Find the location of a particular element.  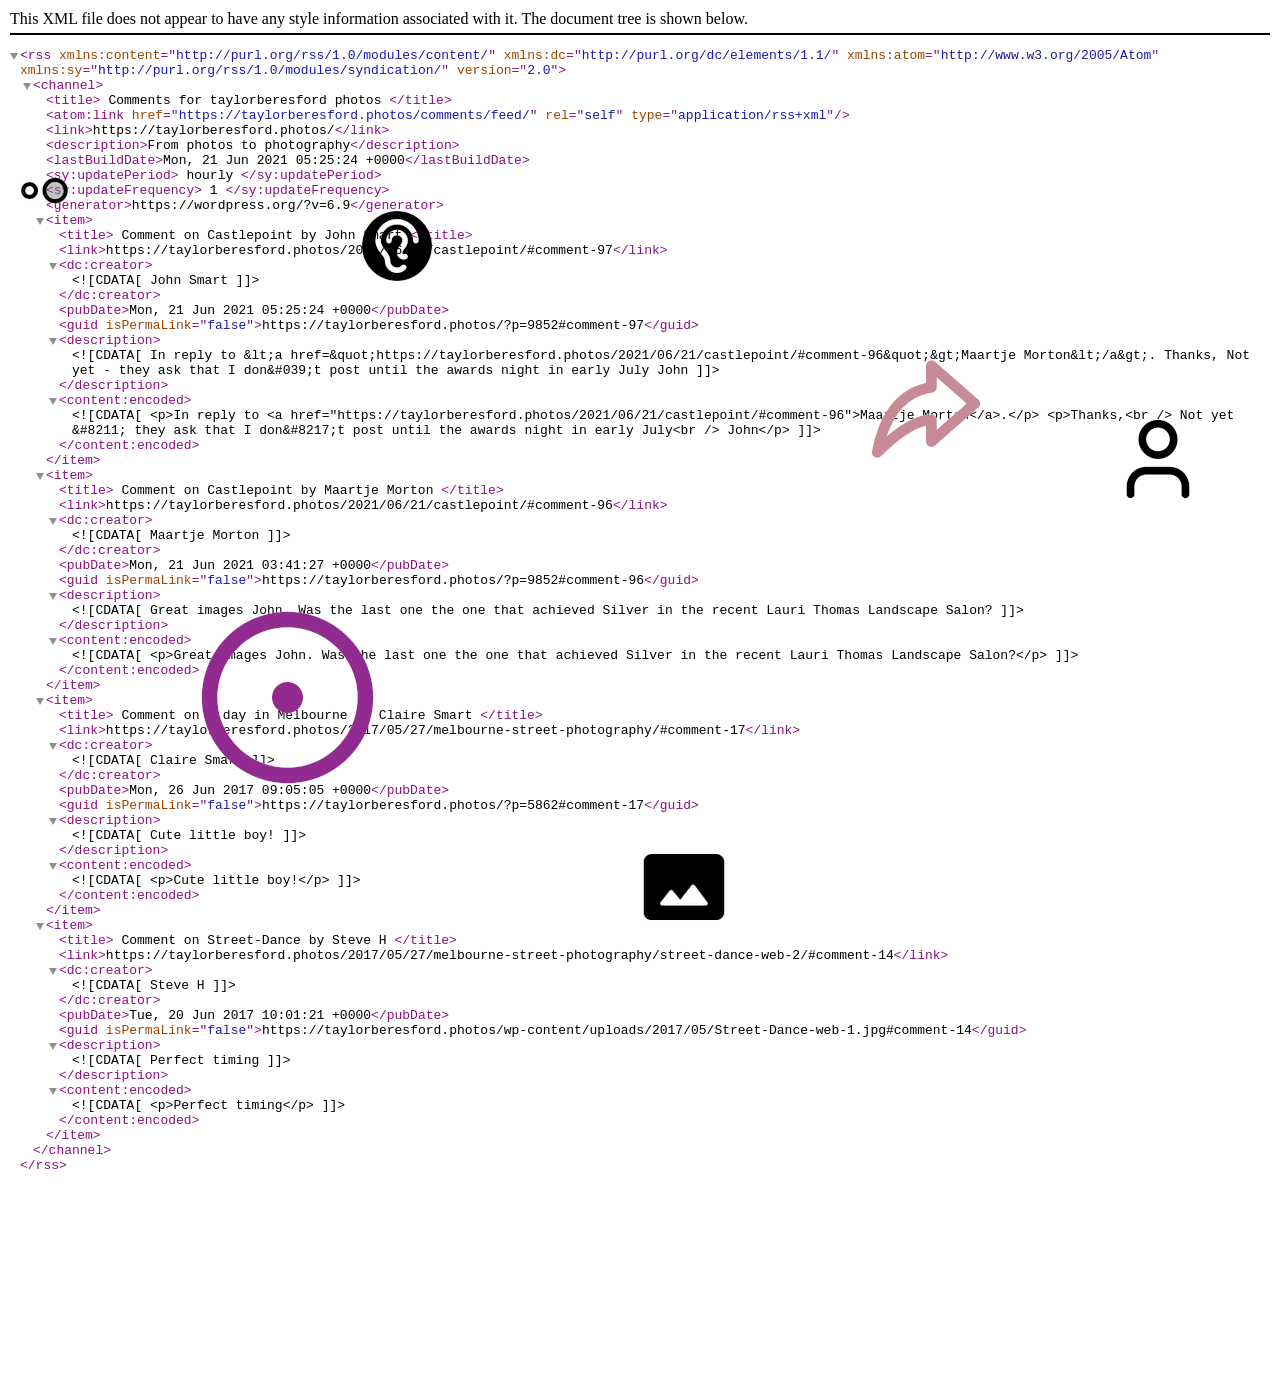

view image at actual size is located at coordinates (684, 887).